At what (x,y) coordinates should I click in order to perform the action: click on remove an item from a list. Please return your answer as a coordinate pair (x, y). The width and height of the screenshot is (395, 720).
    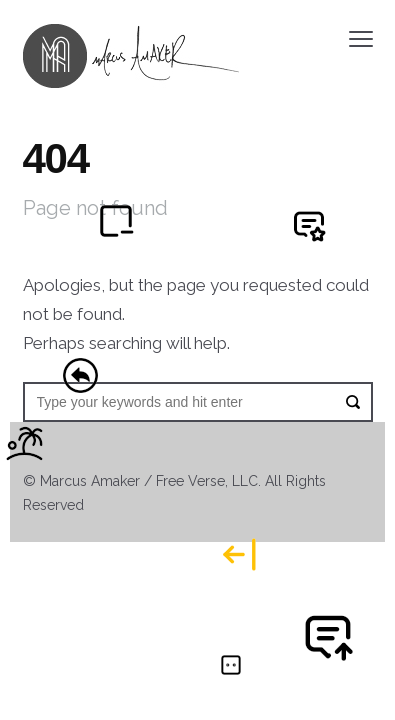
    Looking at the image, I should click on (116, 221).